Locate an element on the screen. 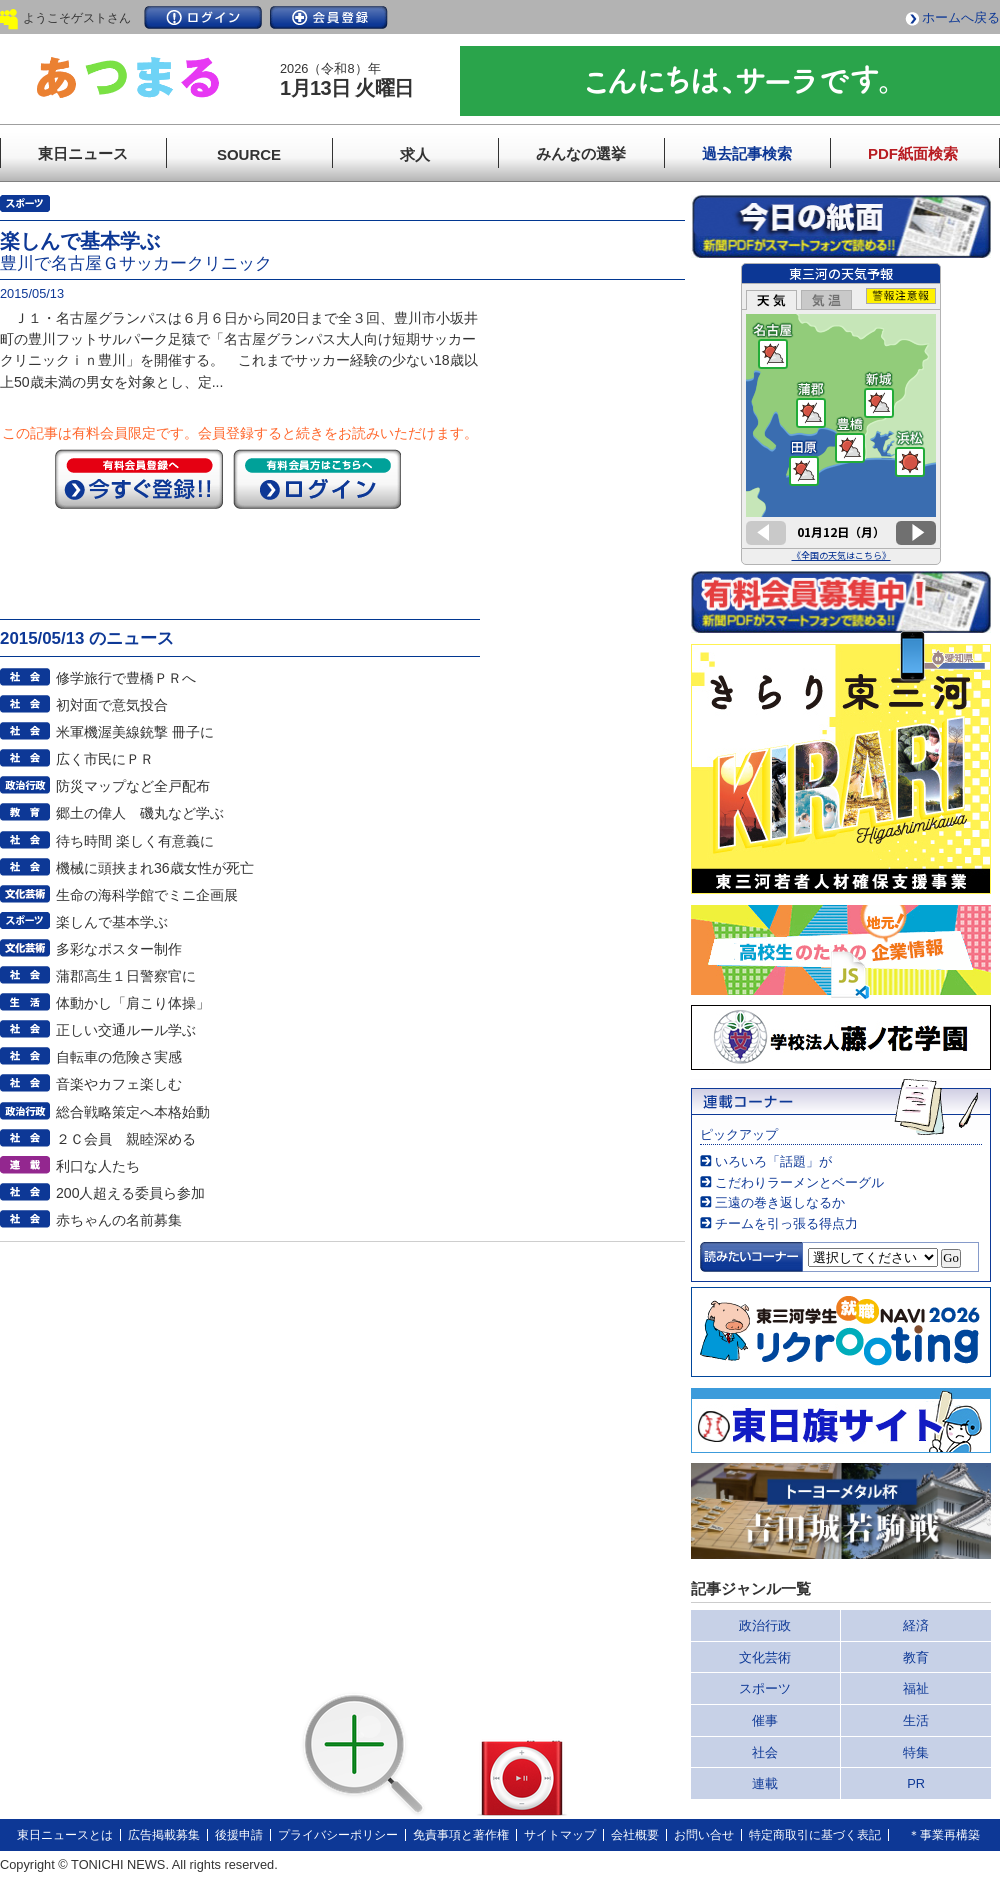 This screenshot has width=1000, height=1890. zoom in on file or document is located at coordinates (362, 1752).